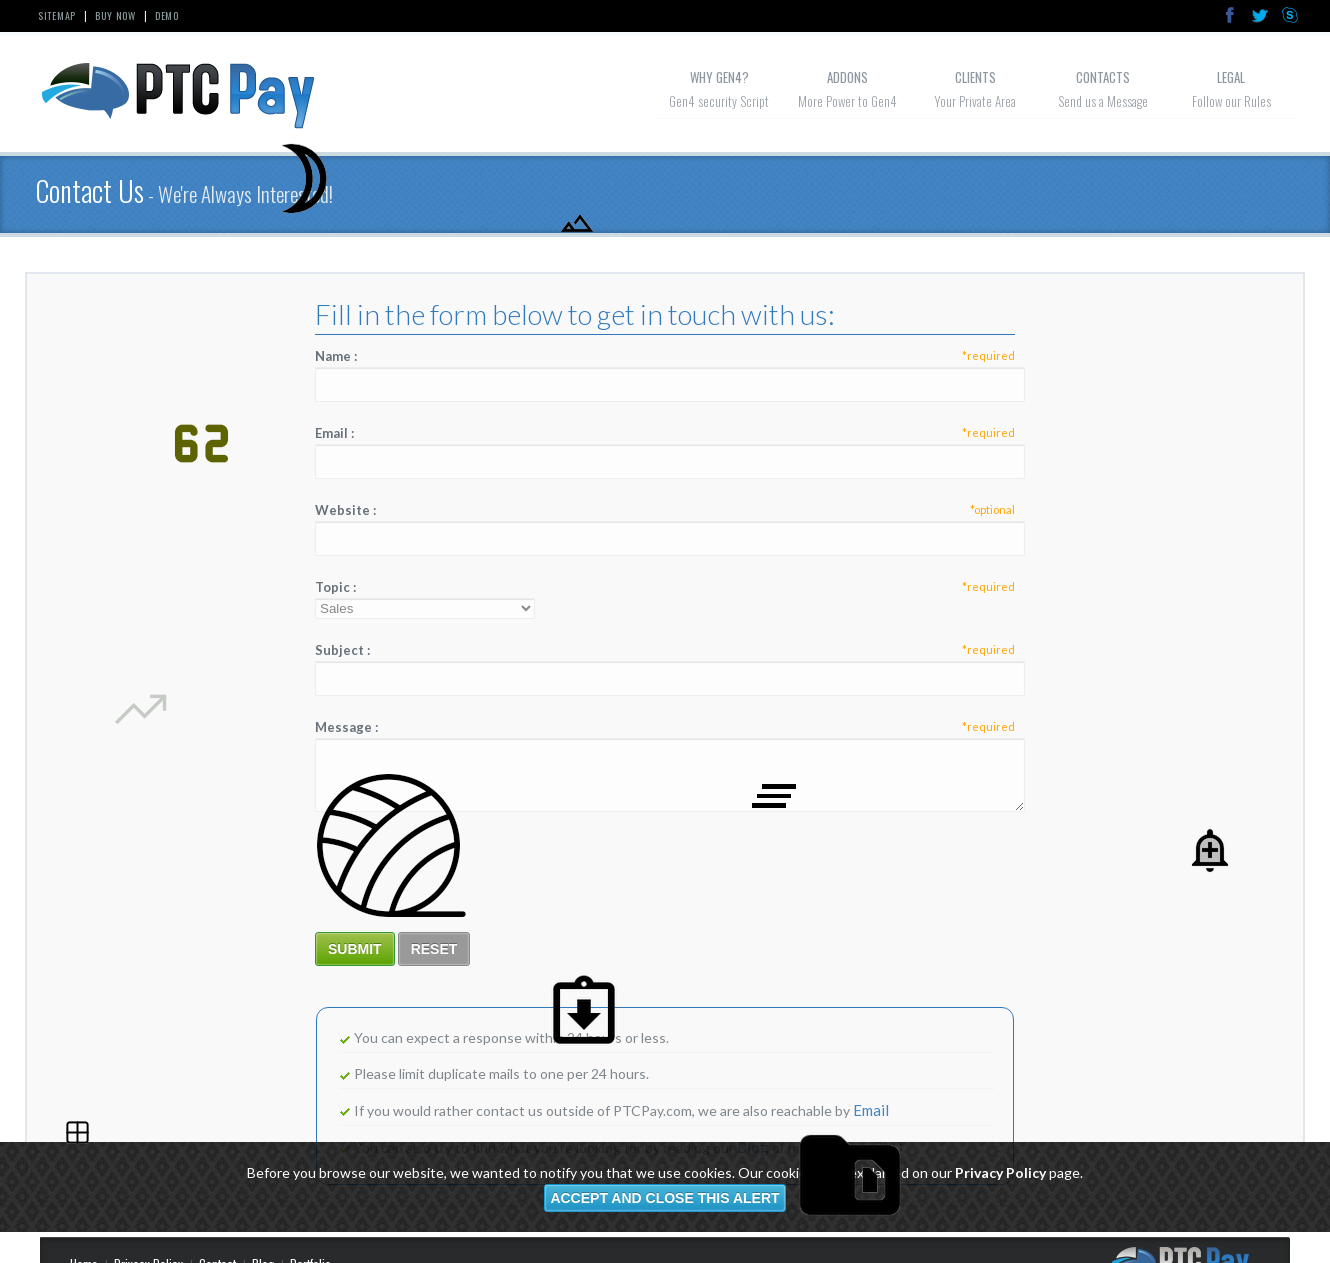 The image size is (1330, 1263). Describe the element at coordinates (77, 1132) in the screenshot. I see `switch to grid view` at that location.